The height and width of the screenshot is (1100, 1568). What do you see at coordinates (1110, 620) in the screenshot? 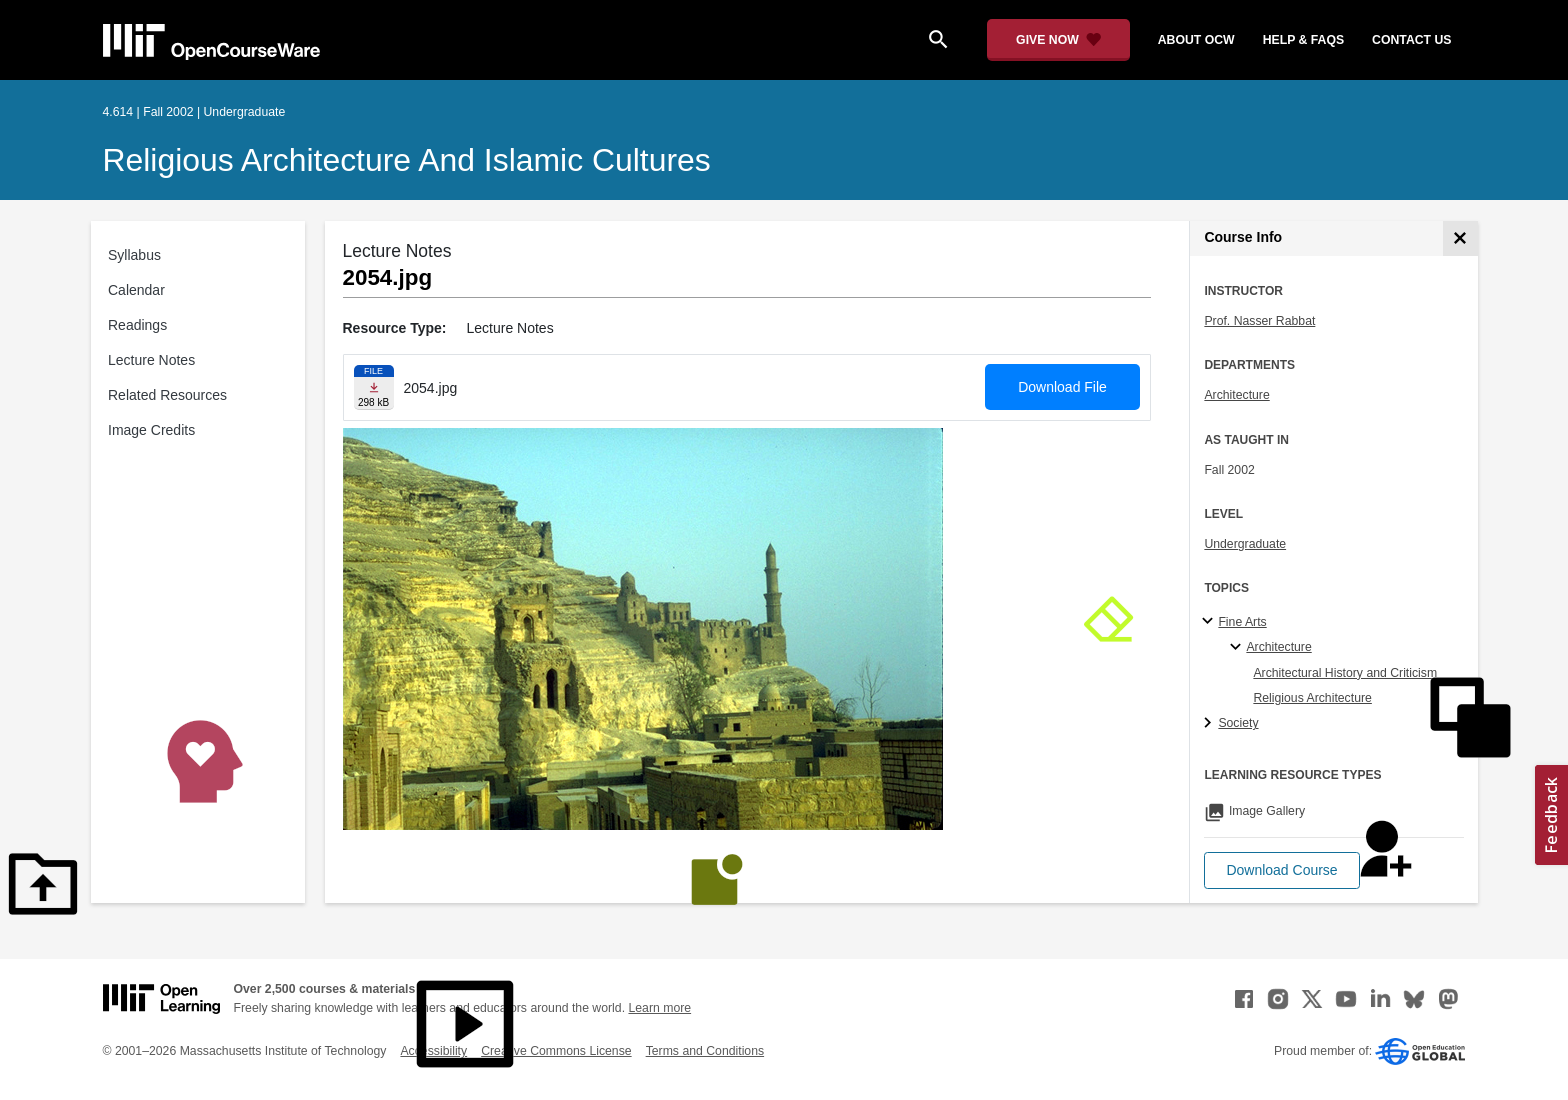
I see `erase or delete selected content` at bounding box center [1110, 620].